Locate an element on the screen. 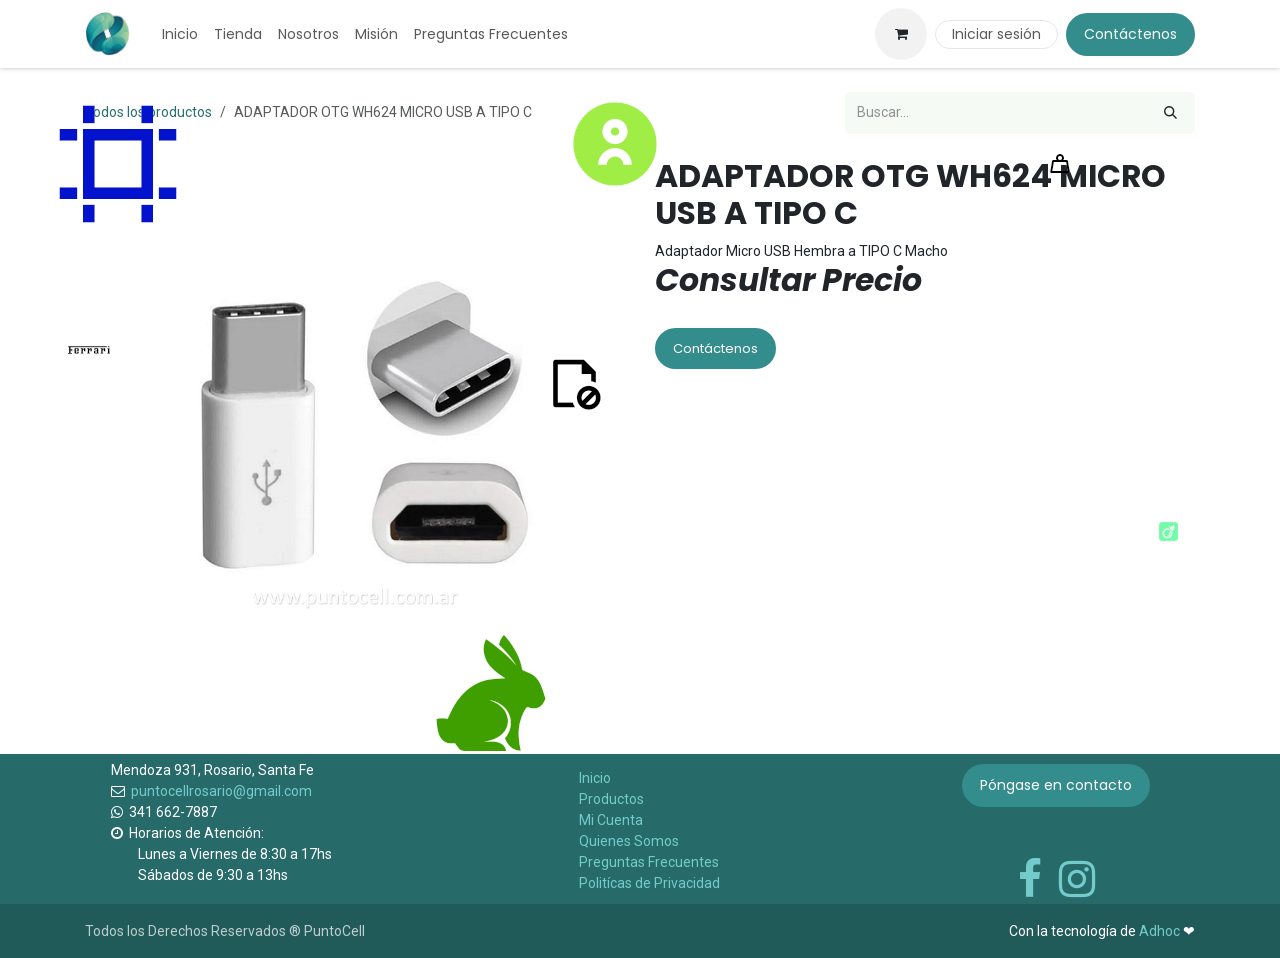 The image size is (1280, 958). access your account or profile is located at coordinates (615, 144).